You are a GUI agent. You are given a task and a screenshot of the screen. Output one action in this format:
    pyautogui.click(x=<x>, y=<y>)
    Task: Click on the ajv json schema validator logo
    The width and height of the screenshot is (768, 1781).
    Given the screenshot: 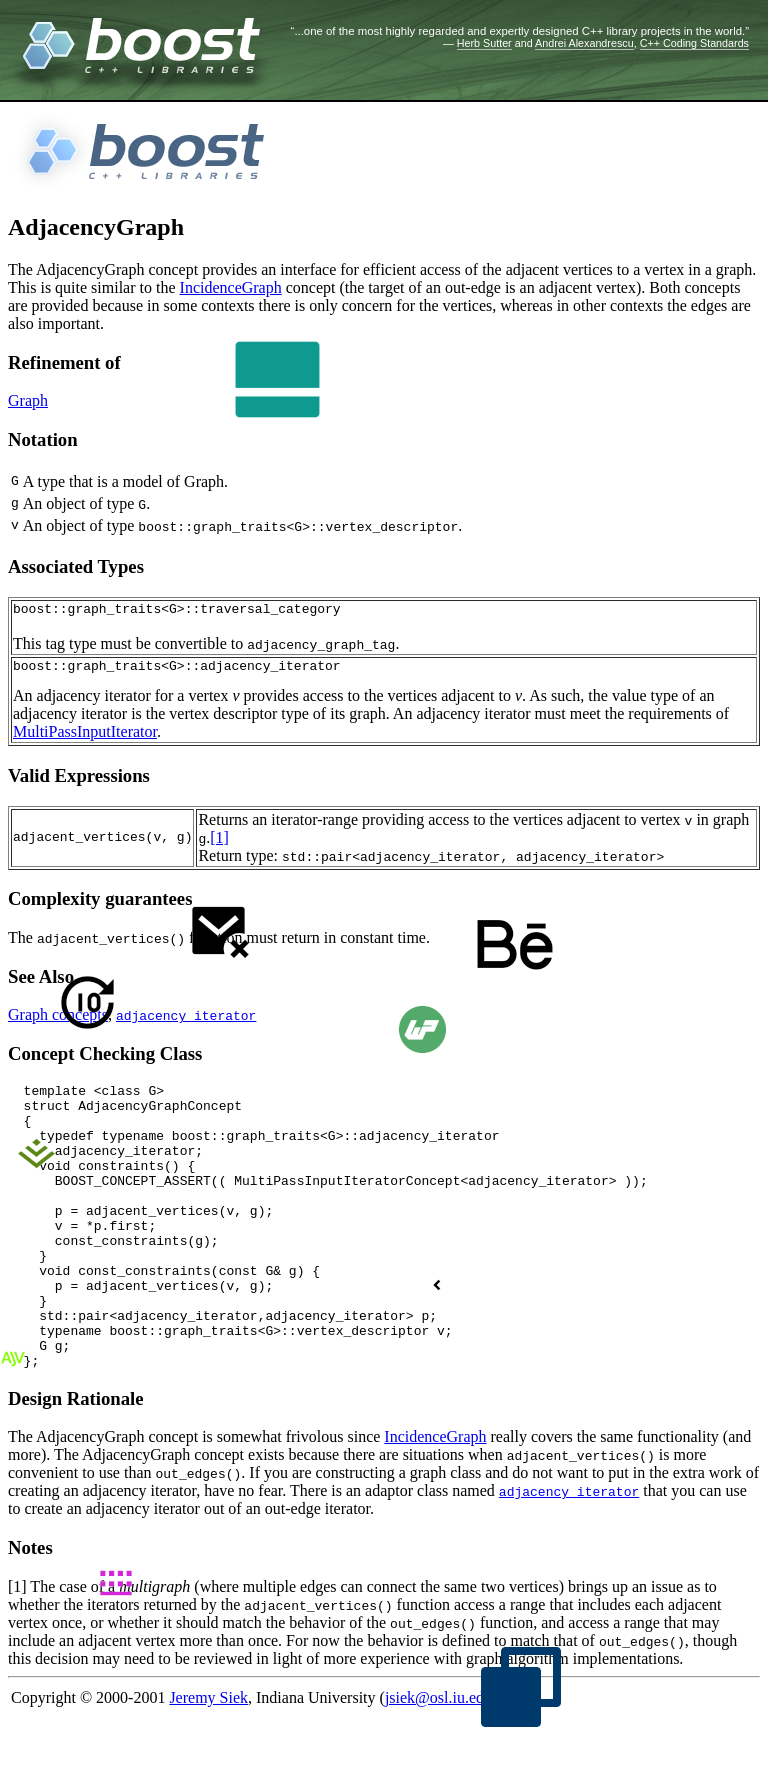 What is the action you would take?
    pyautogui.click(x=13, y=1359)
    